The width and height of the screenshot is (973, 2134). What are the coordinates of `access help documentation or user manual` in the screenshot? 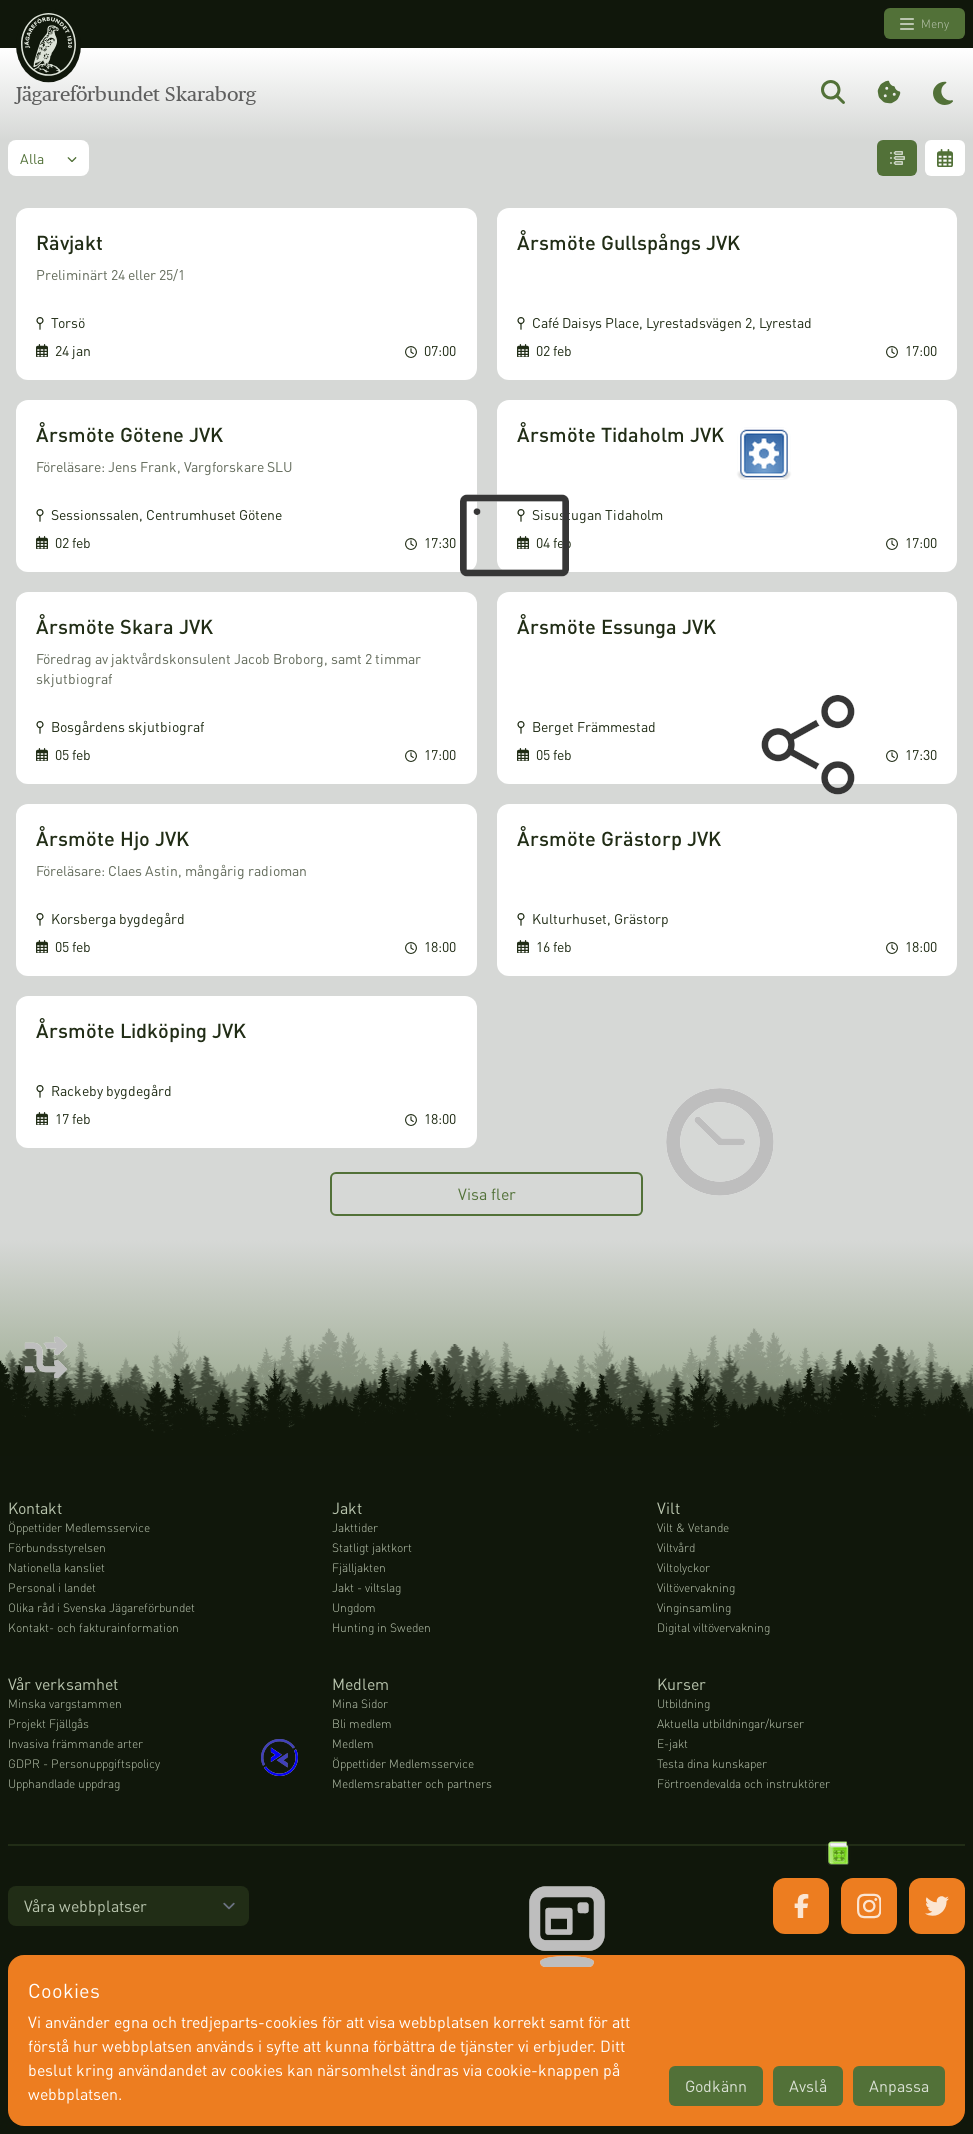 It's located at (838, 1853).